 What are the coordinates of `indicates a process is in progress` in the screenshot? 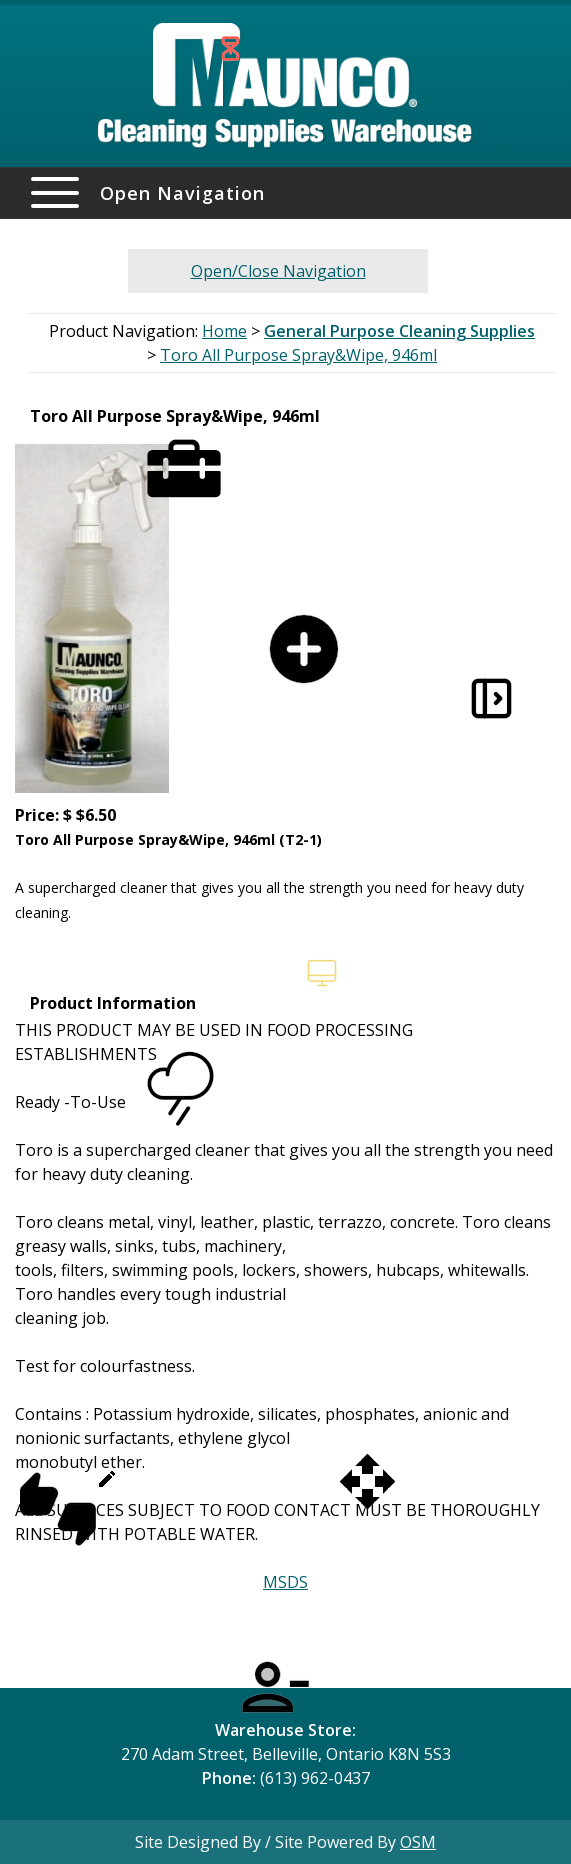 It's located at (230, 48).